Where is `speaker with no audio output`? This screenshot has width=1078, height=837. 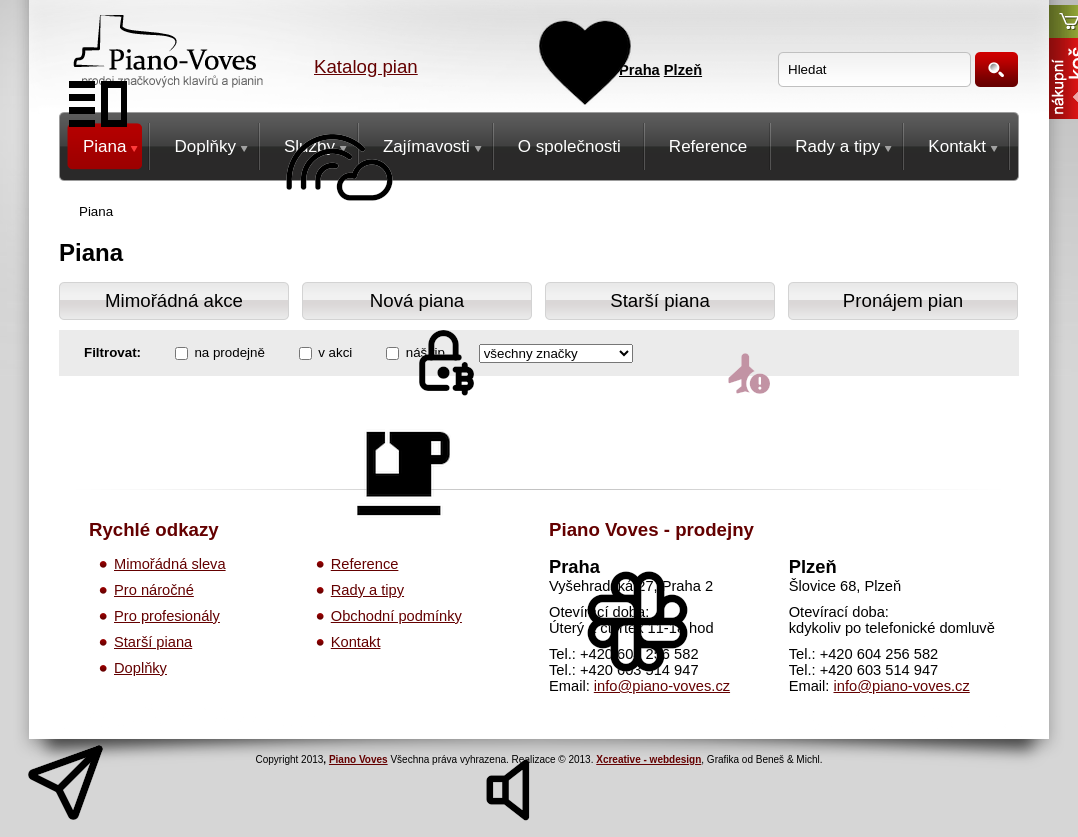
speaker with no audio output is located at coordinates (519, 790).